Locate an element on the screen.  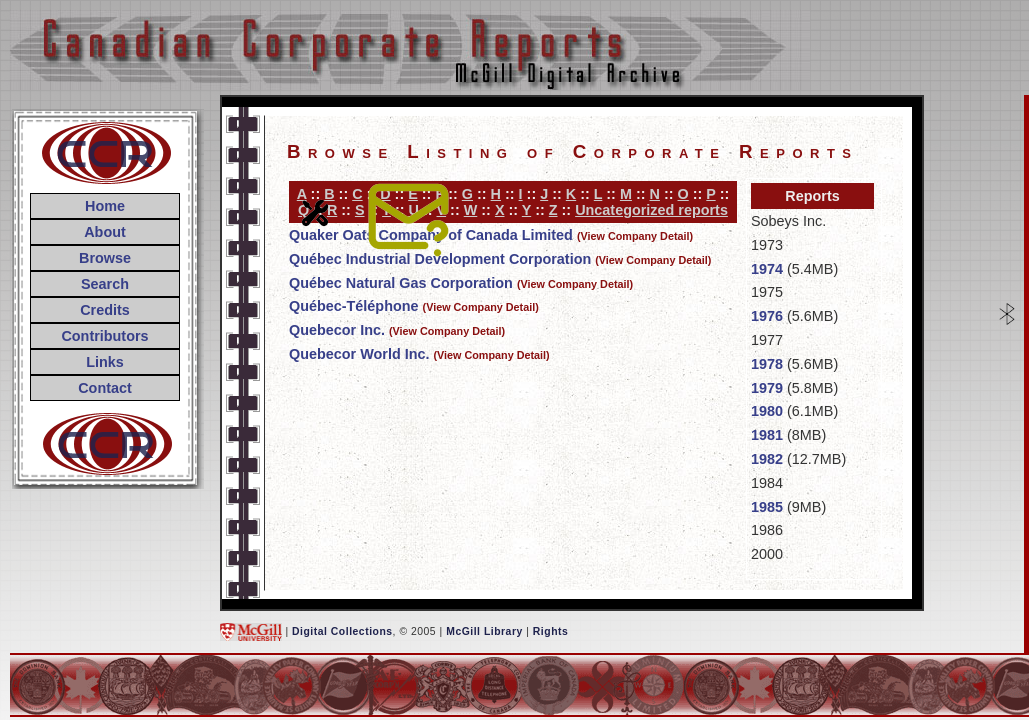
access email help or support is located at coordinates (408, 216).